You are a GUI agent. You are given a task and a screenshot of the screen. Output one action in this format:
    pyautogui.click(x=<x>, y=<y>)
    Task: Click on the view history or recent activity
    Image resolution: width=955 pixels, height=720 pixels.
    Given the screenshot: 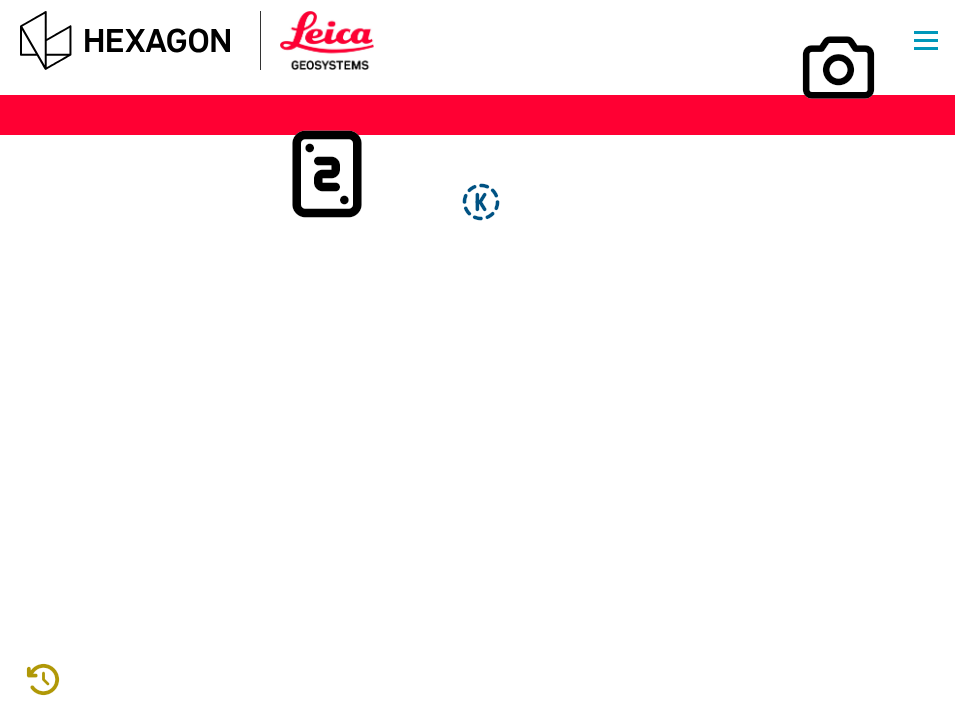 What is the action you would take?
    pyautogui.click(x=43, y=679)
    